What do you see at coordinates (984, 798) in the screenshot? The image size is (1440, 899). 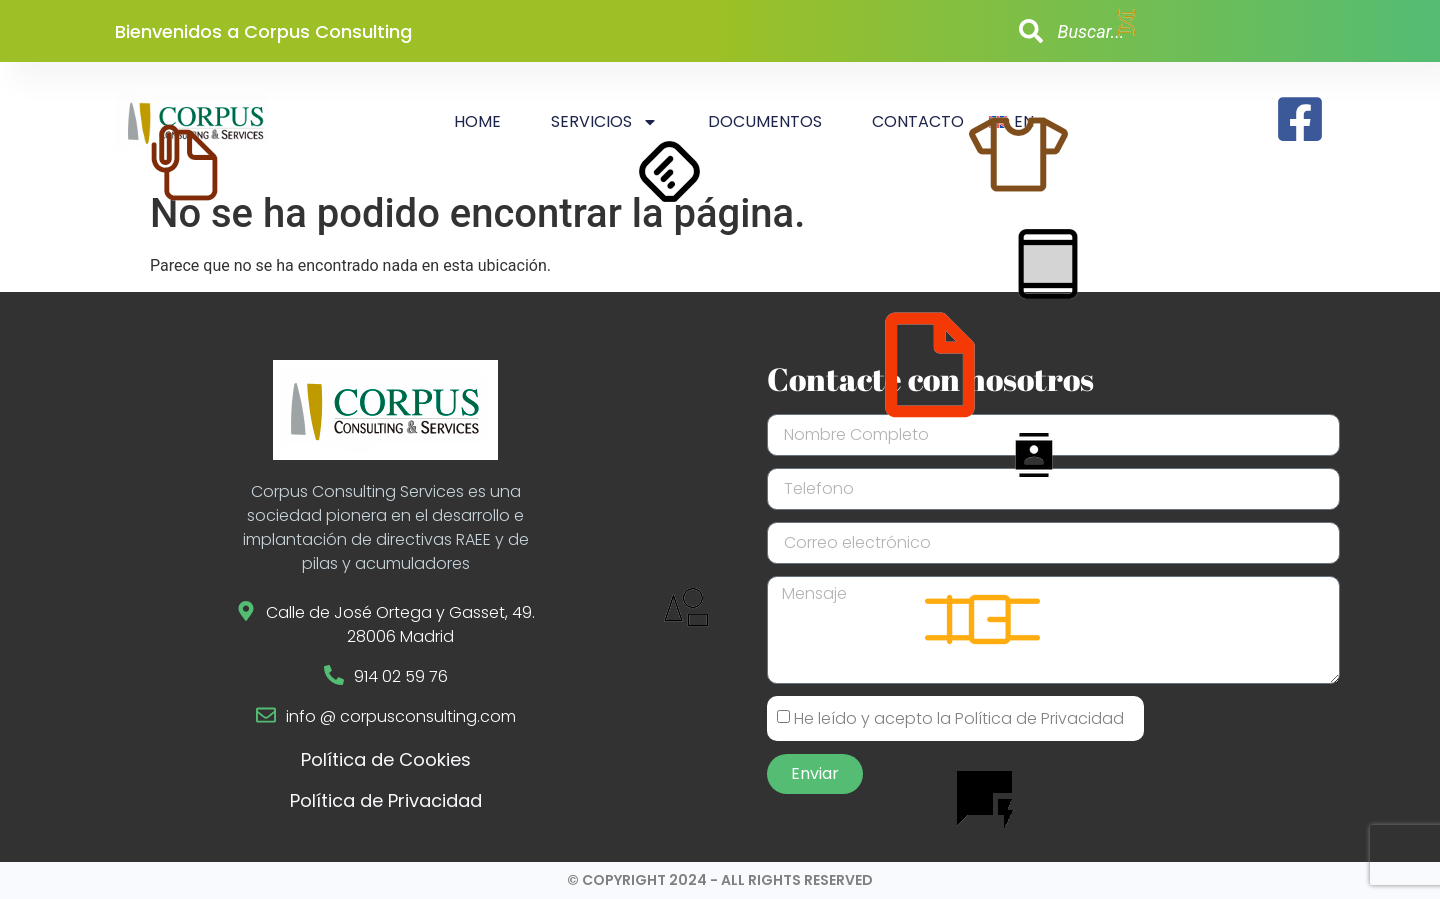 I see `send a quick reply to a message` at bounding box center [984, 798].